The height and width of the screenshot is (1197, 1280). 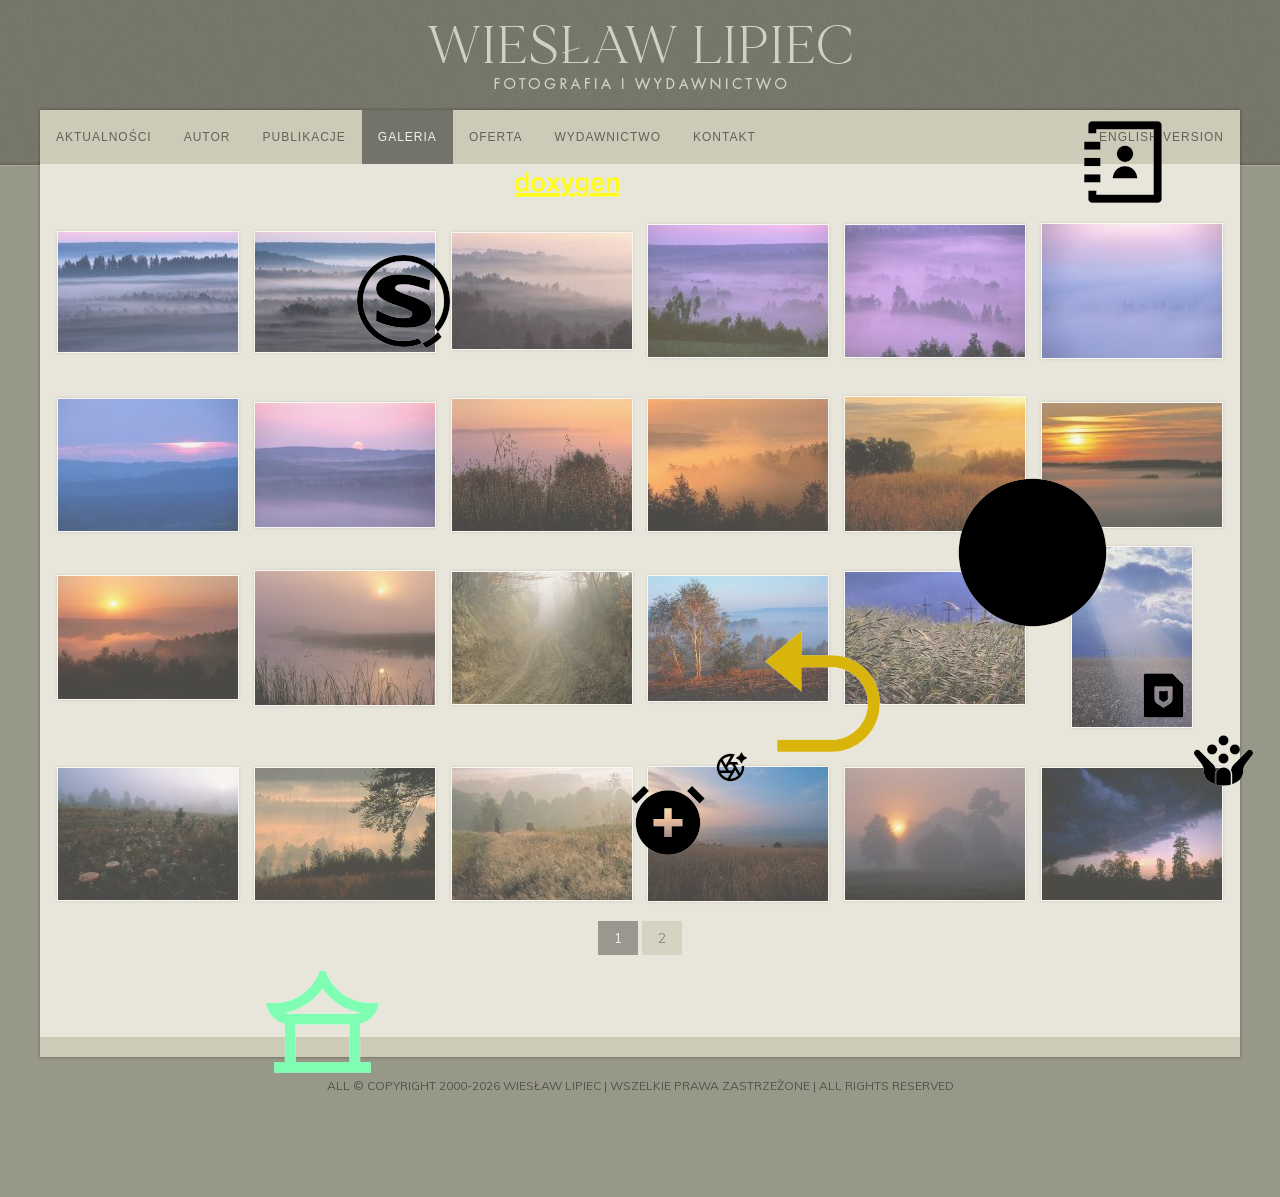 What do you see at coordinates (1032, 552) in the screenshot?
I see `unselected or inactive radio button option` at bounding box center [1032, 552].